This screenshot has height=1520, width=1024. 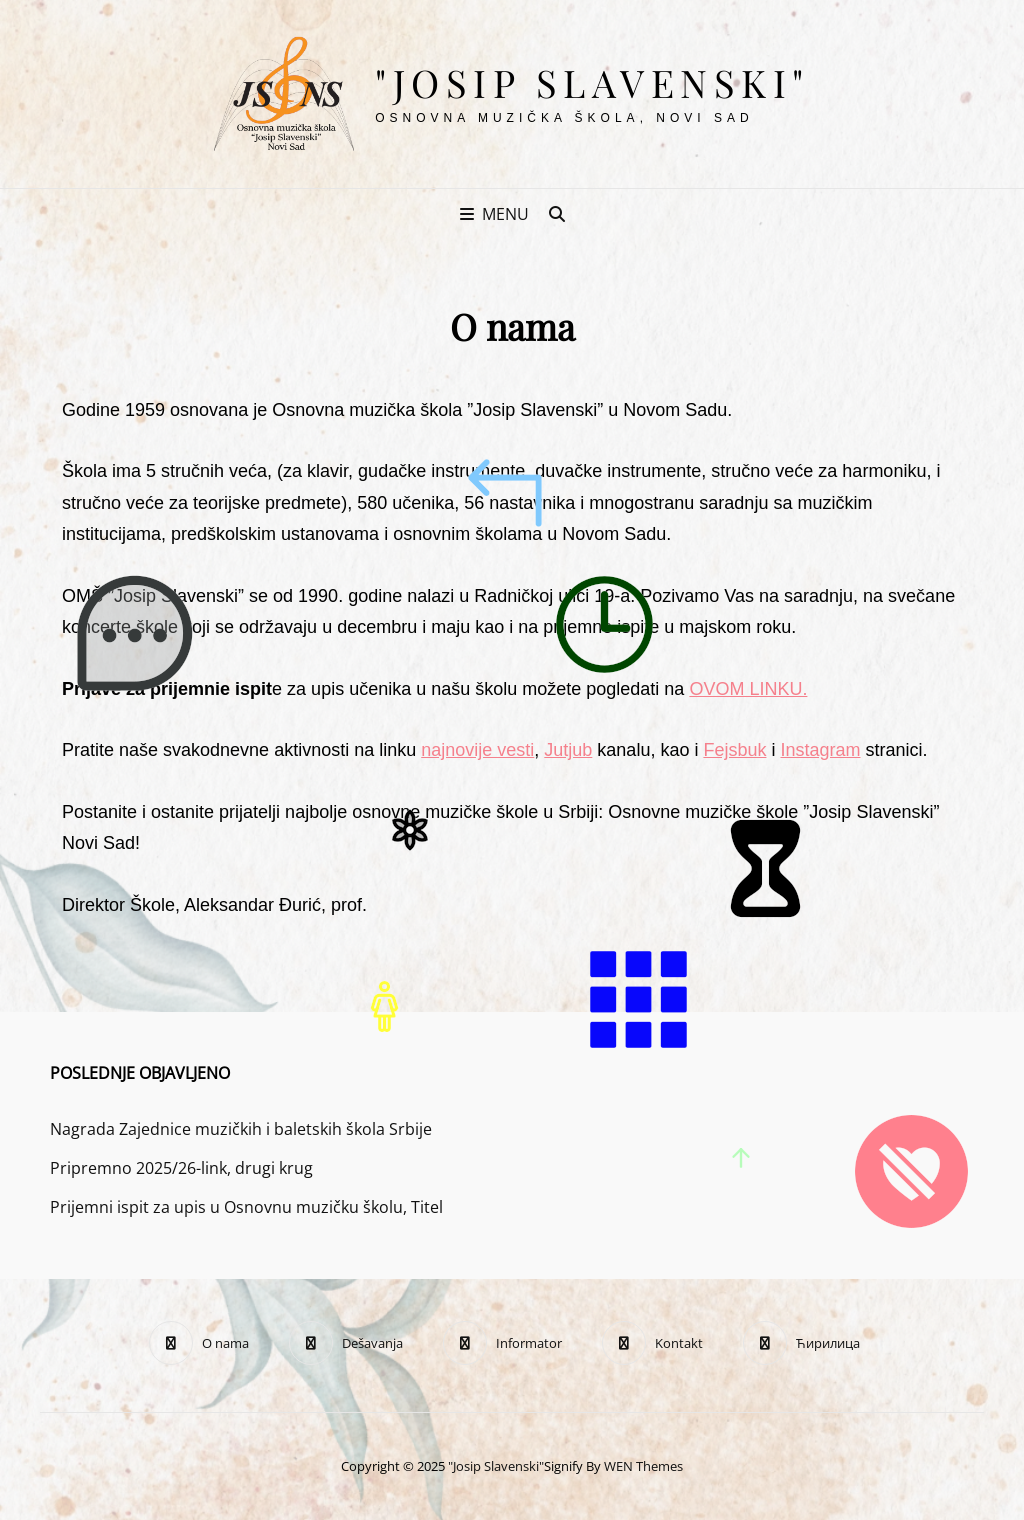 I want to click on go back to the previous screen, so click(x=505, y=493).